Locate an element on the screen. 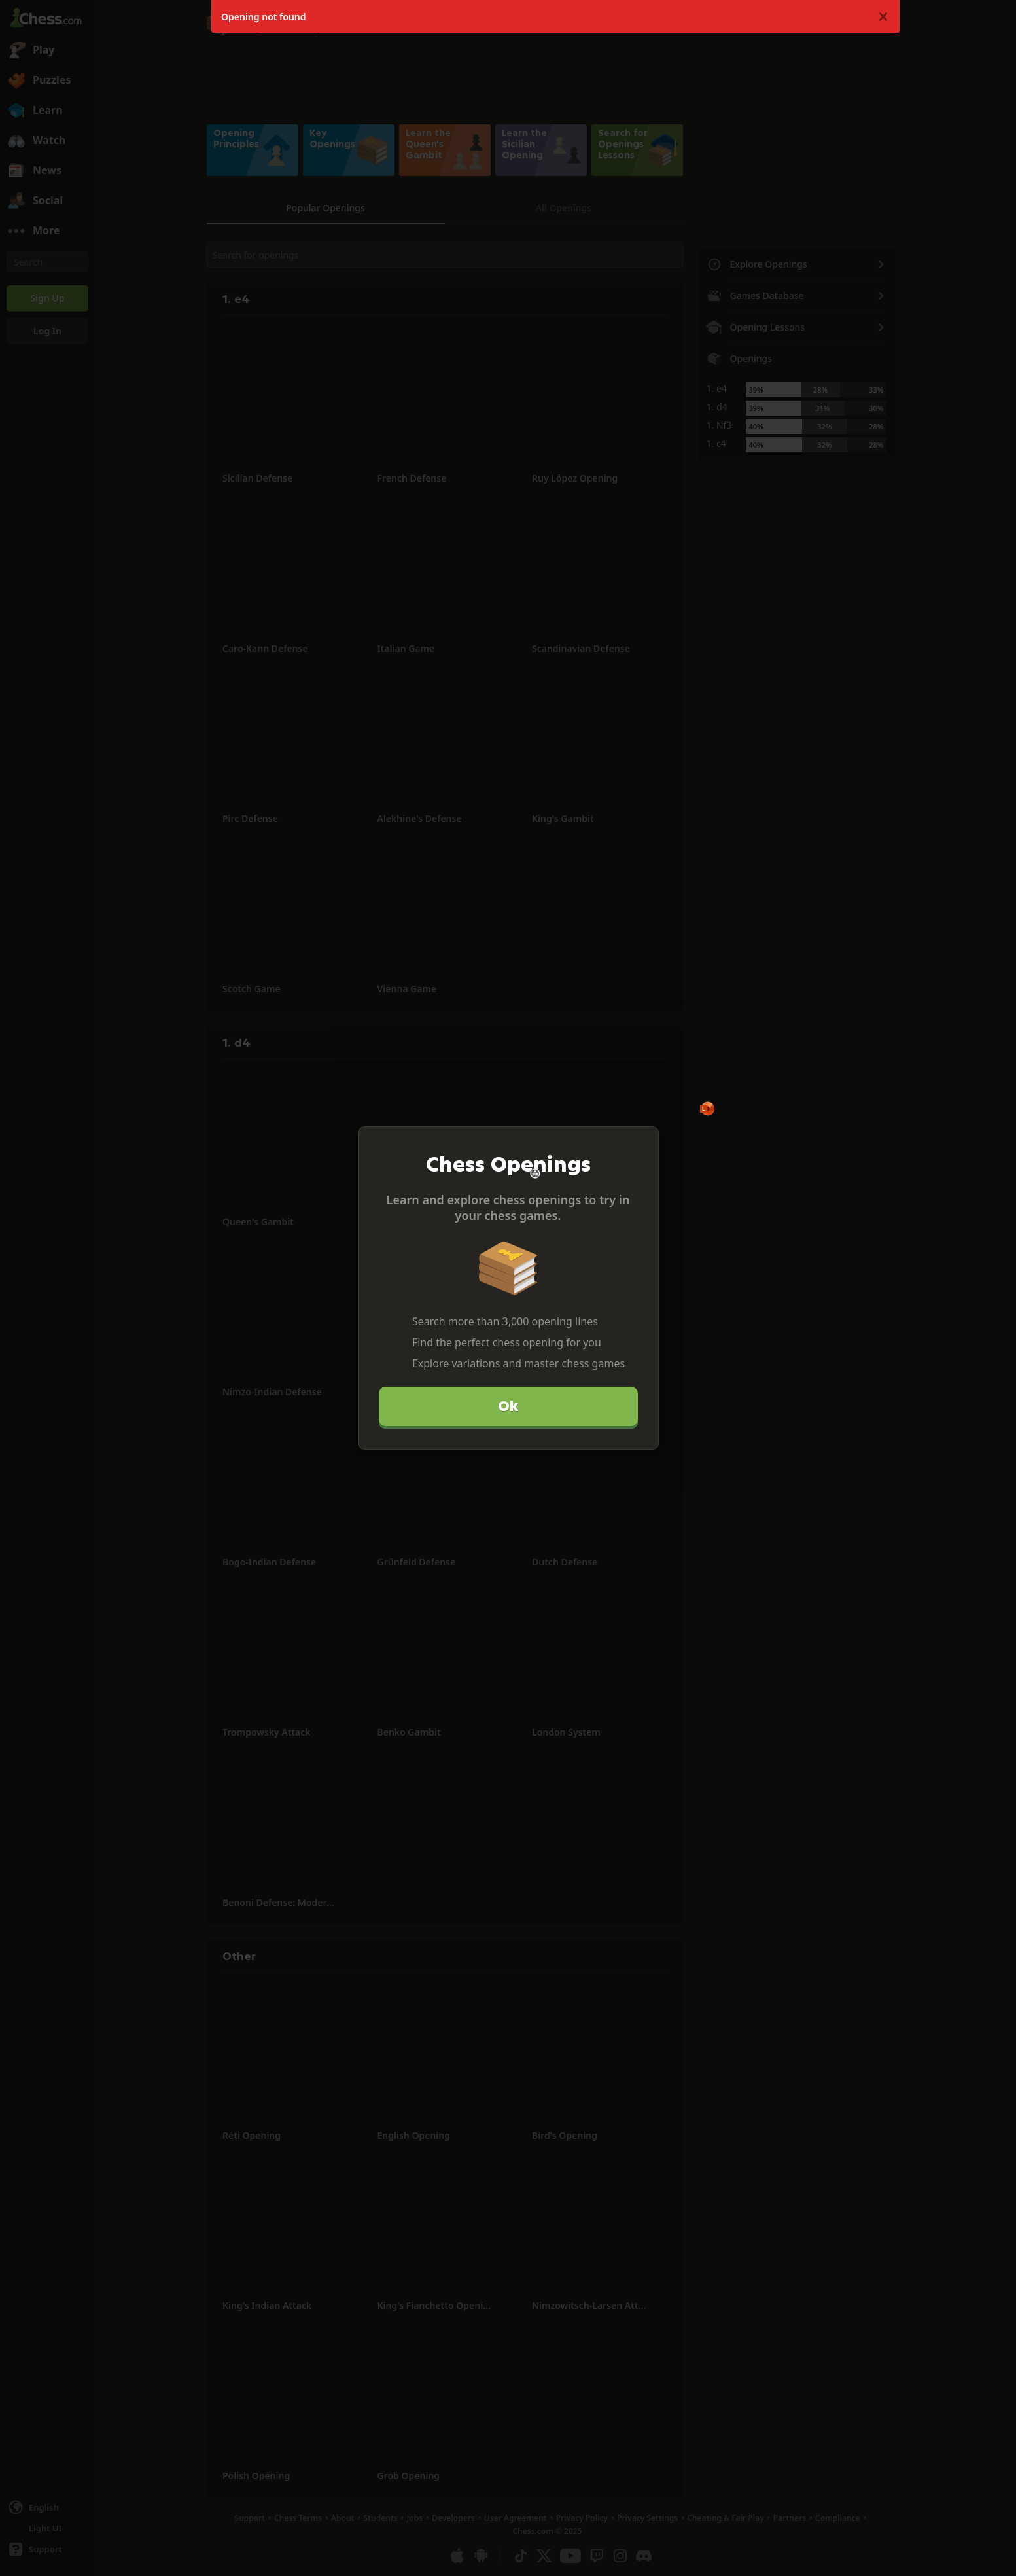  open microsoft lens app is located at coordinates (707, 1109).